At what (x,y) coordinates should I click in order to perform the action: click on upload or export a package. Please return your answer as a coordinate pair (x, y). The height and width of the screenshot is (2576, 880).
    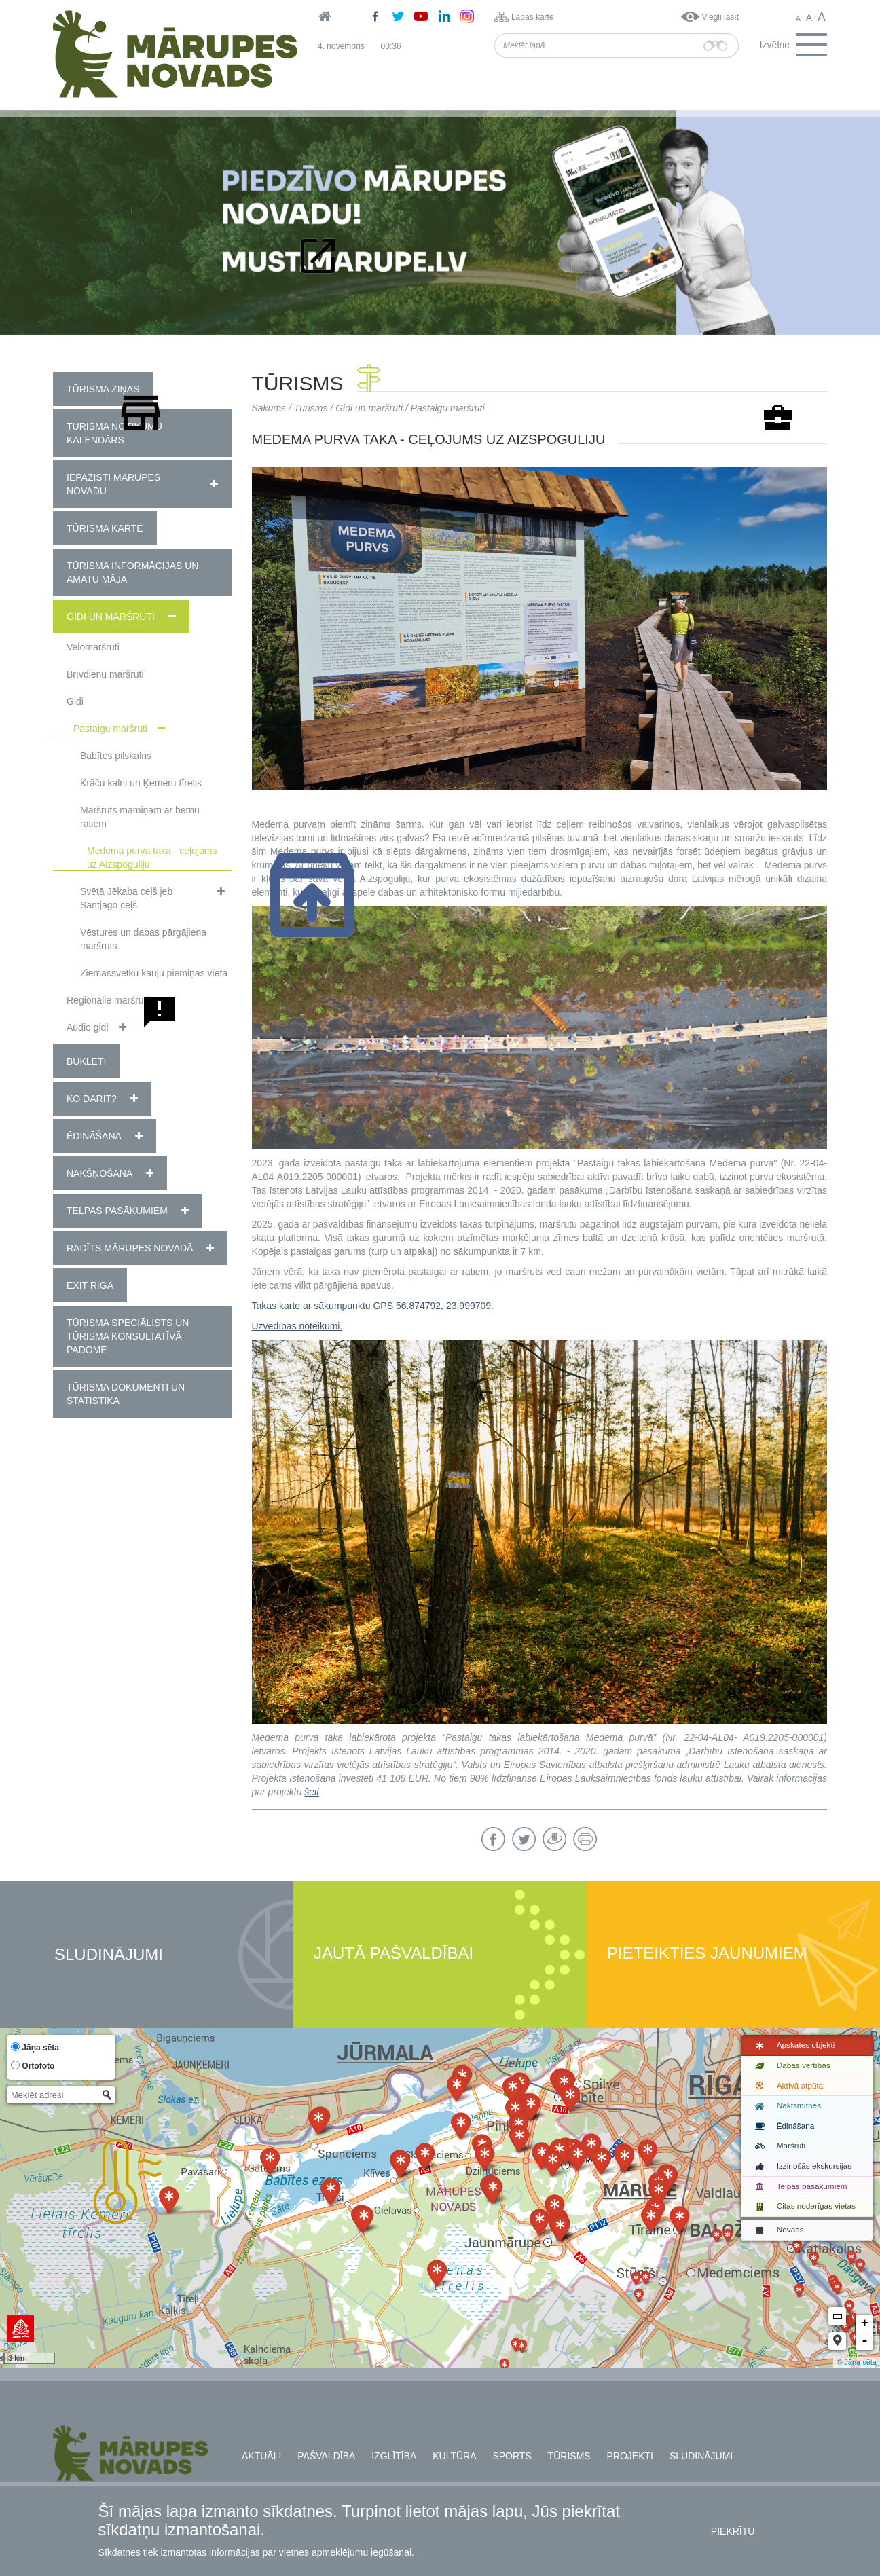
    Looking at the image, I should click on (312, 895).